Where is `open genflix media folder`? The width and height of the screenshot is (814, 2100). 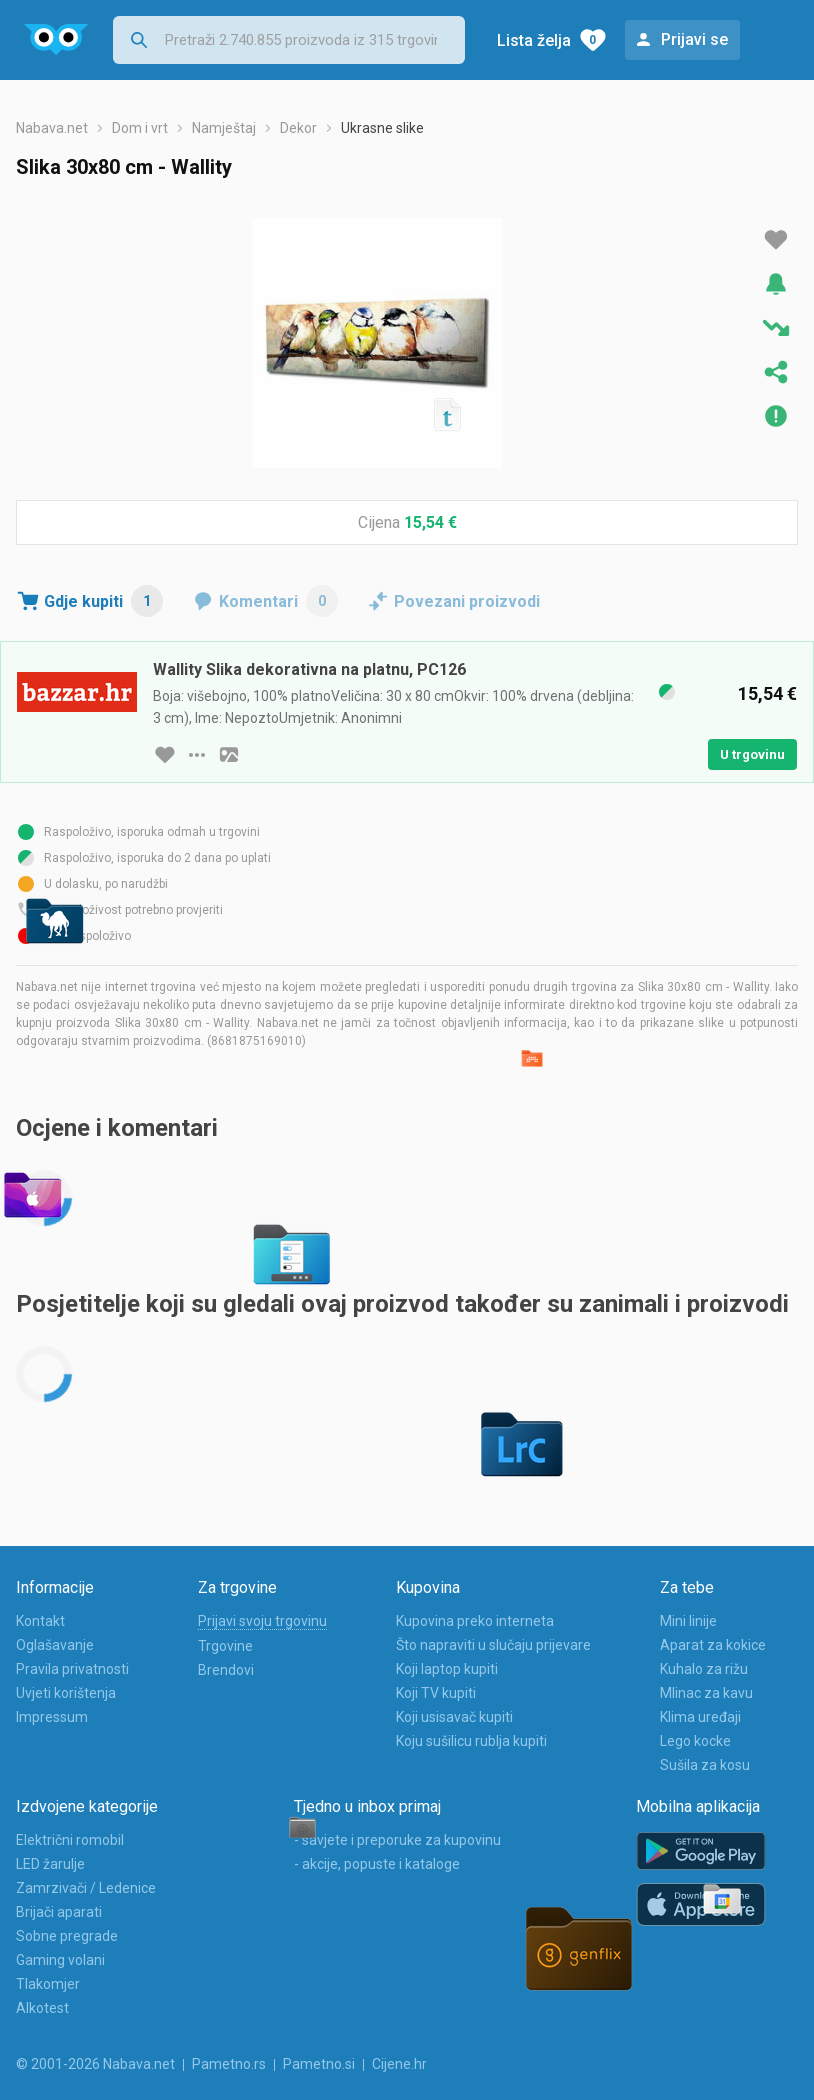
open genflix media folder is located at coordinates (578, 1951).